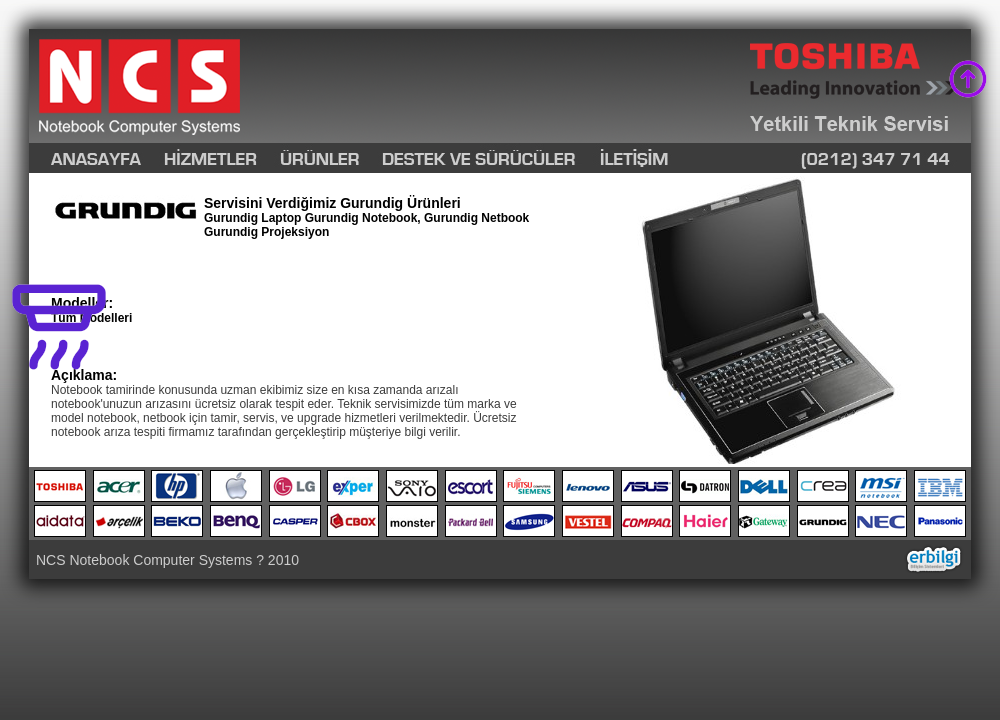 This screenshot has width=1000, height=720. I want to click on scroll to top of page, so click(968, 79).